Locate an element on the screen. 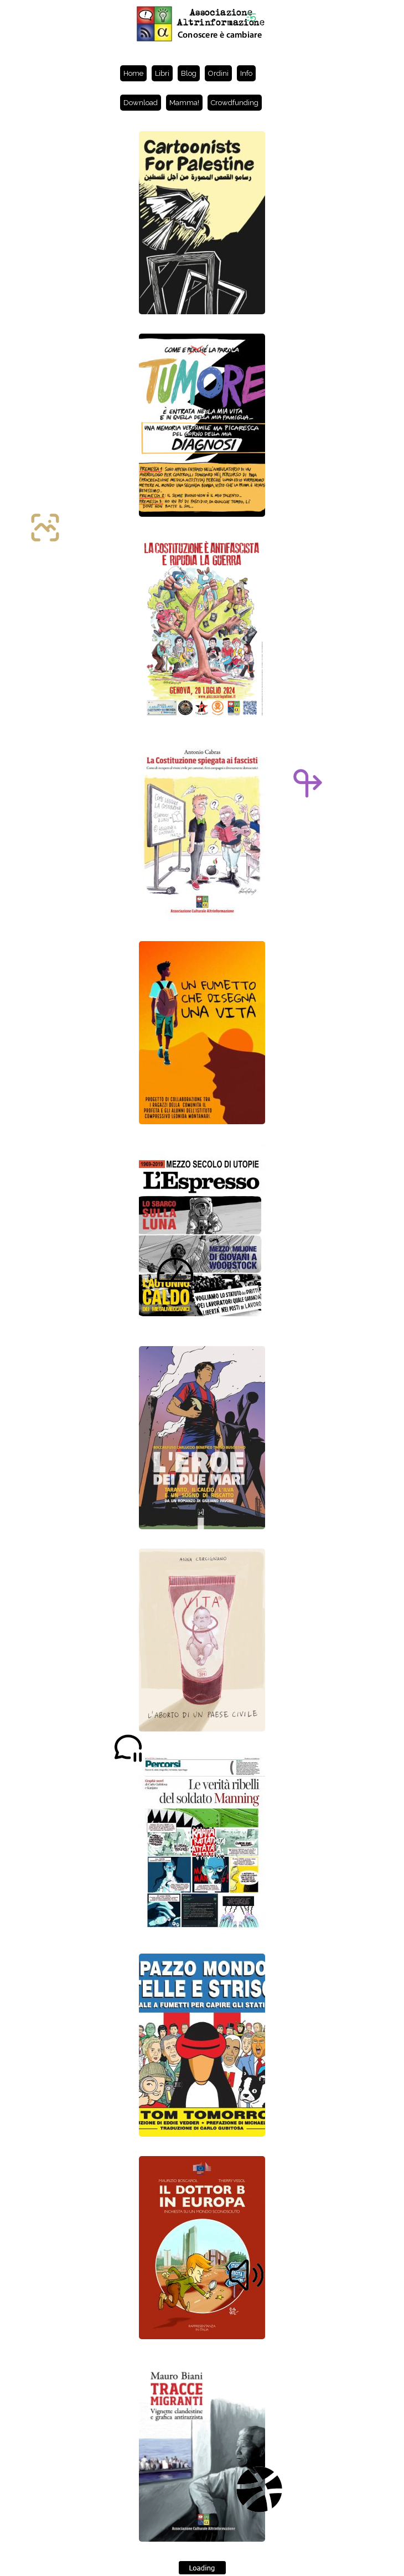 The height and width of the screenshot is (2576, 404). adjust volume or sound settings is located at coordinates (246, 2275).